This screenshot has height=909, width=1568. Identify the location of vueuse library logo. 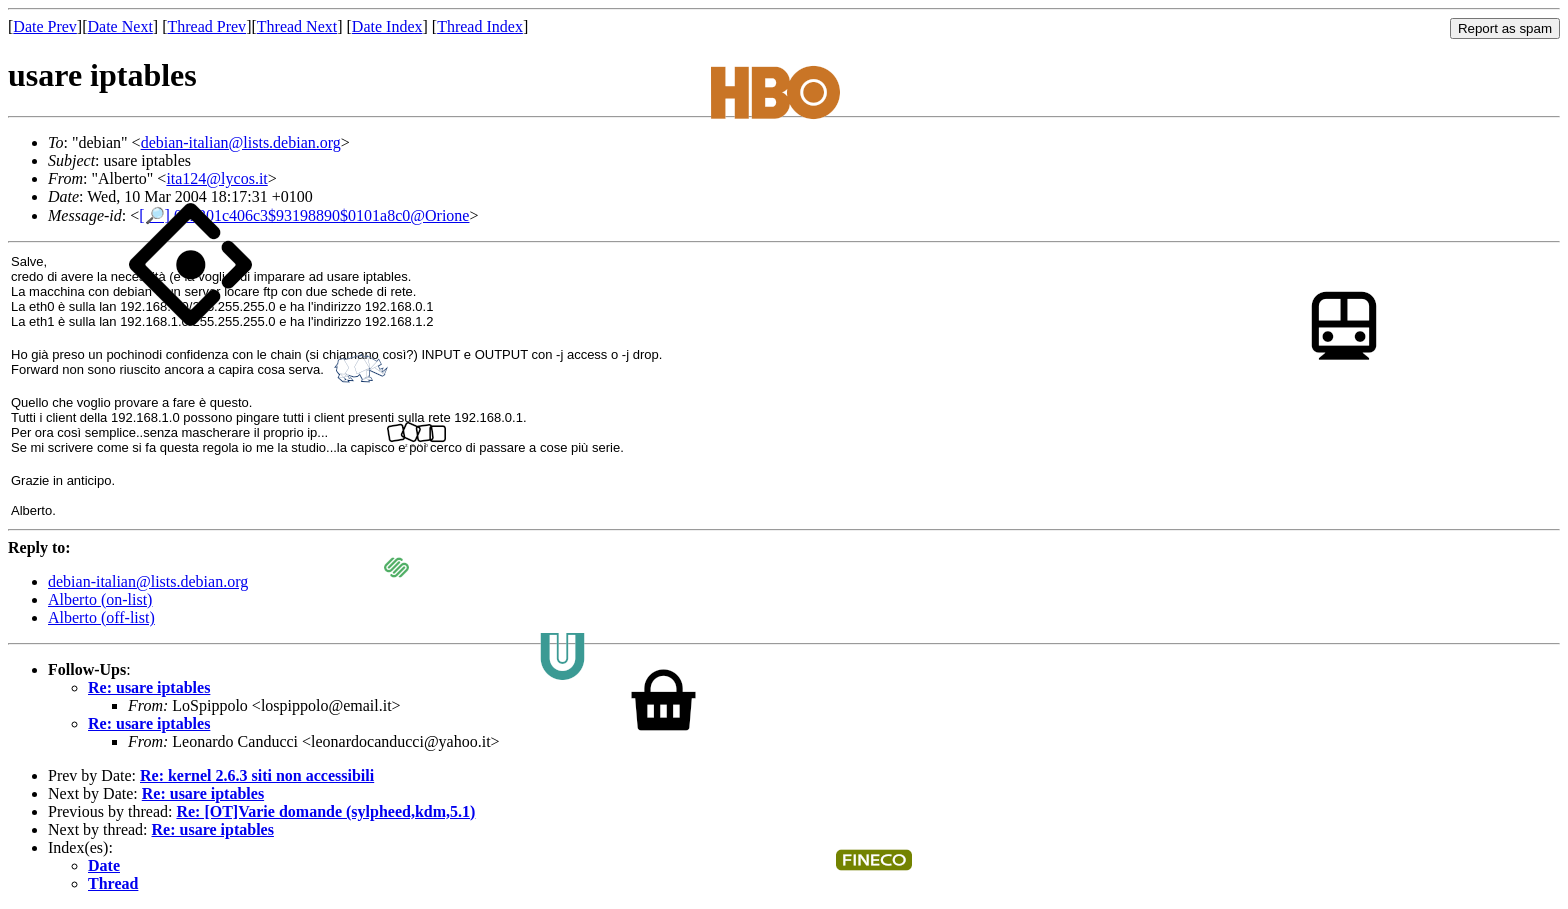
(562, 656).